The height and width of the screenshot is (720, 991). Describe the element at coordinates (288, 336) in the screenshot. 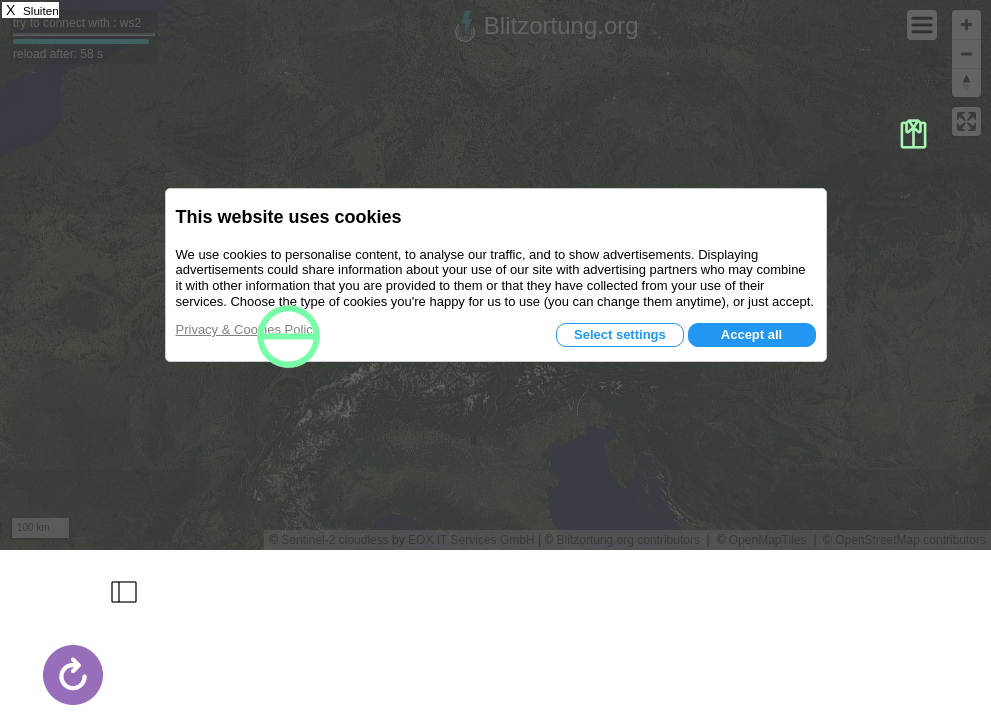

I see `toggle between light and dark mode` at that location.